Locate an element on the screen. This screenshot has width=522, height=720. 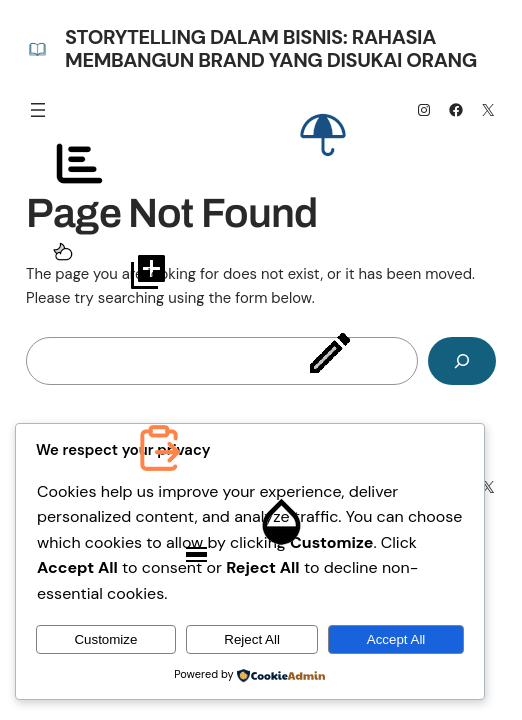
view weather protection or rain forecast is located at coordinates (323, 135).